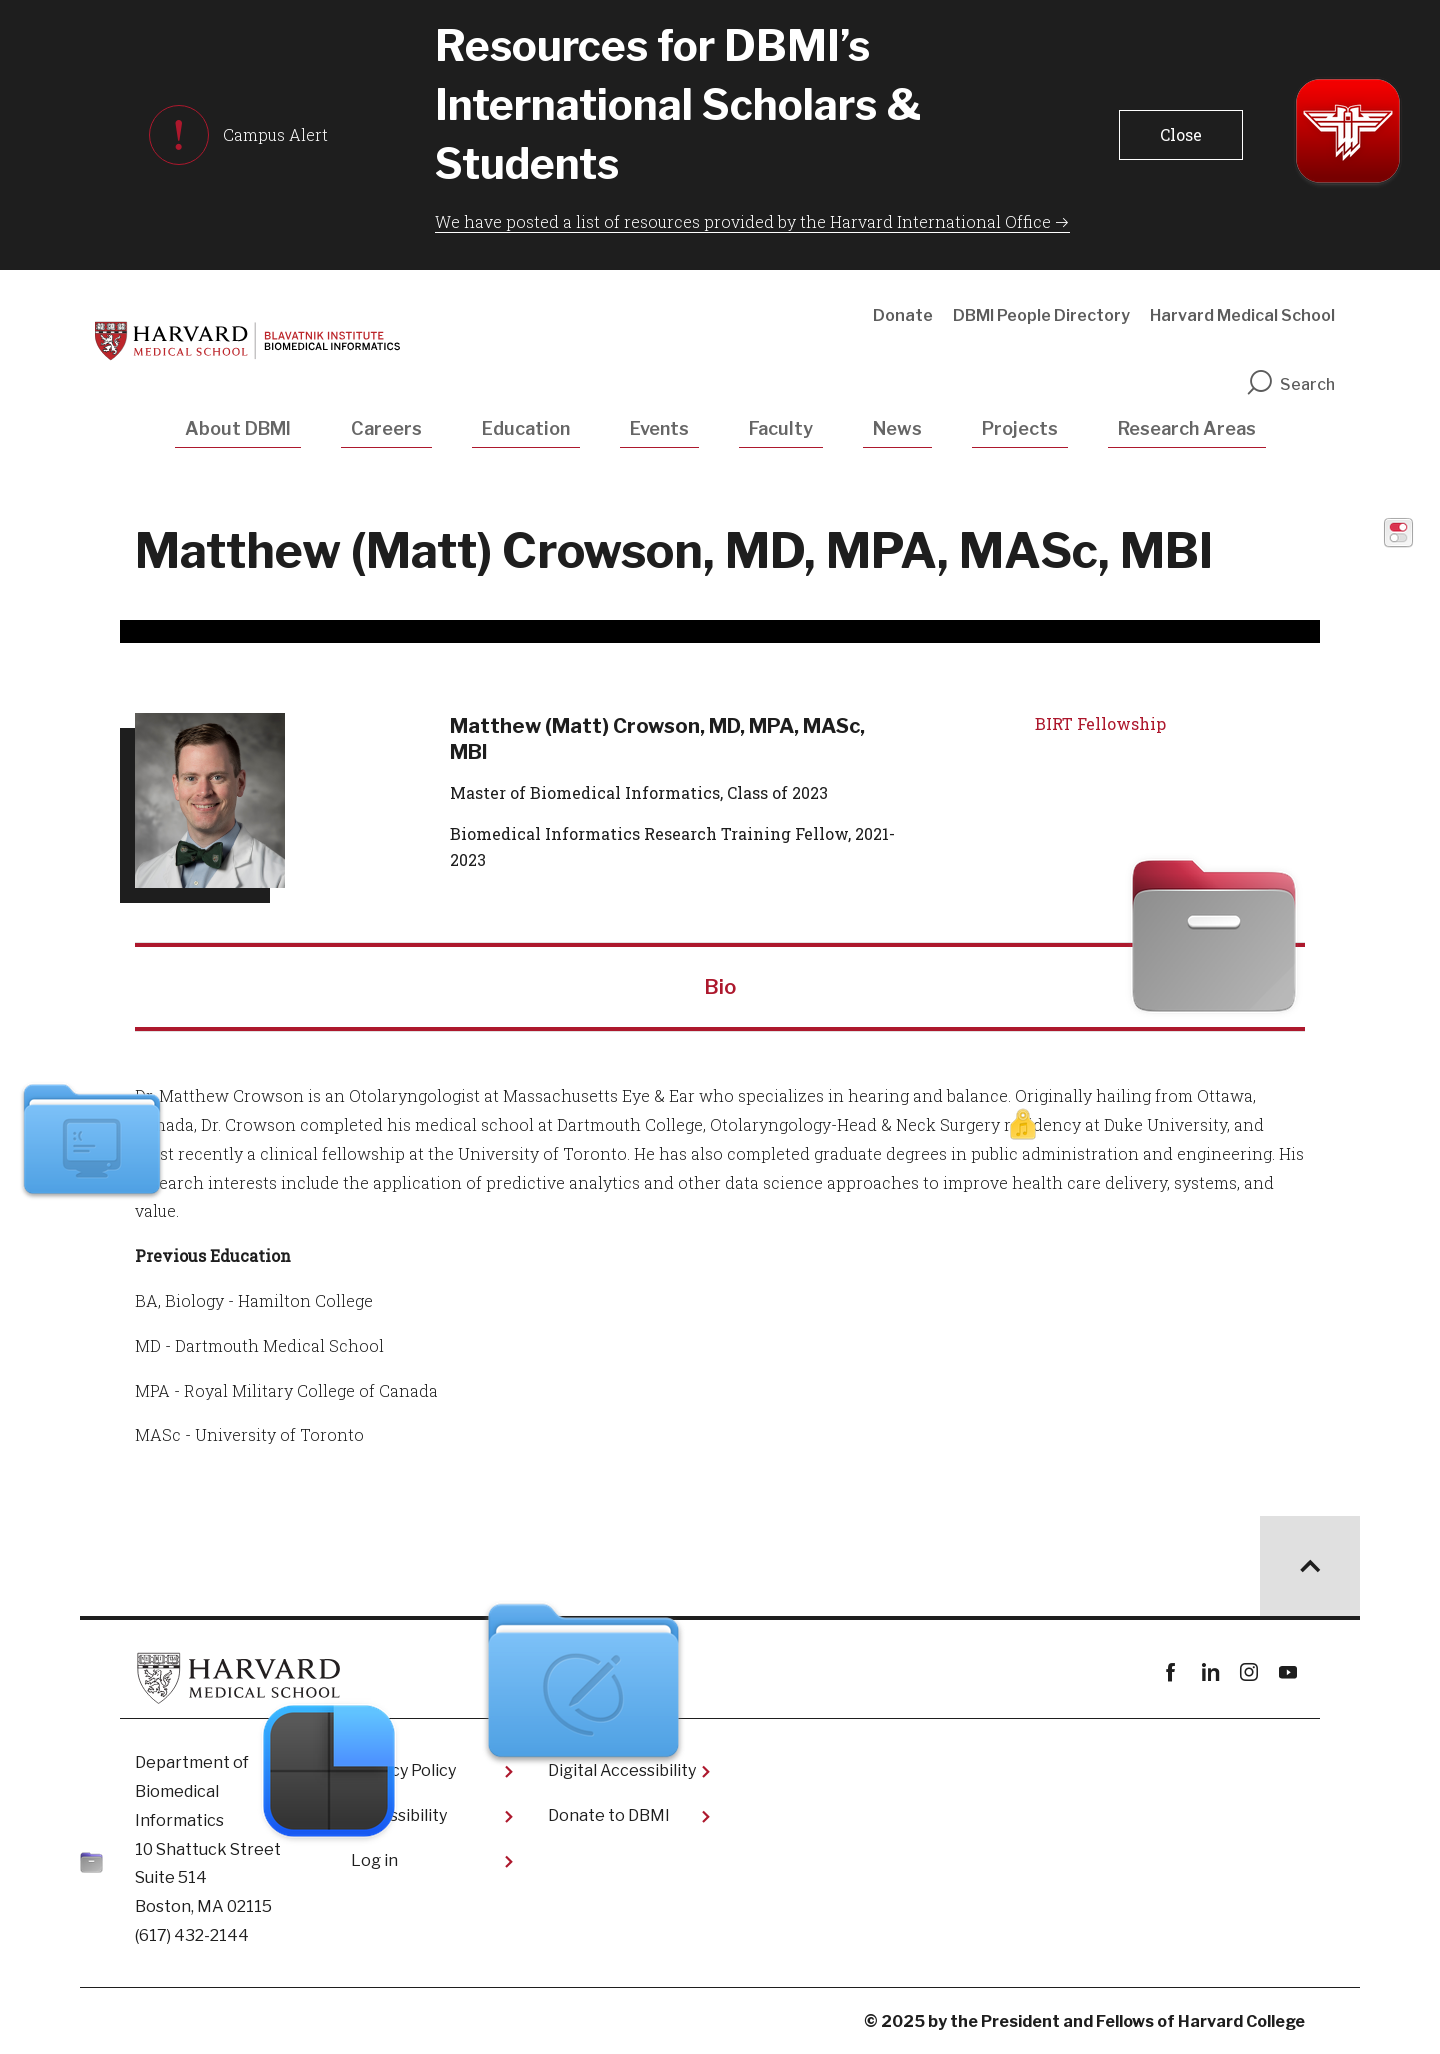 The image size is (1440, 2054). Describe the element at coordinates (1398, 532) in the screenshot. I see `open system settings or preferences` at that location.